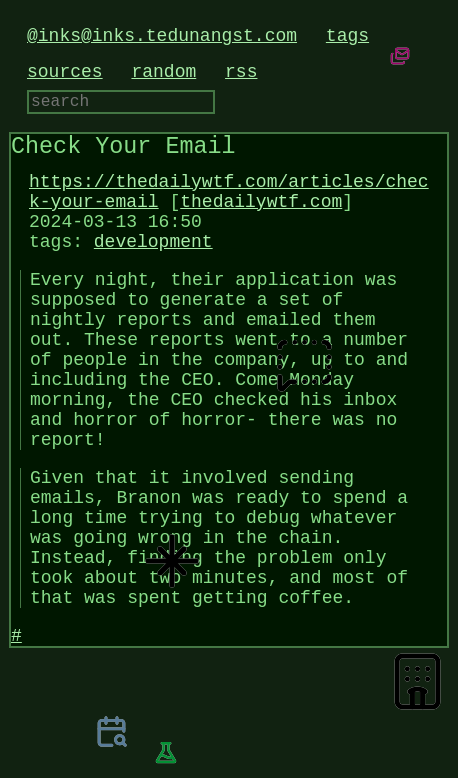 This screenshot has width=458, height=778. I want to click on set or view your north star goal, so click(172, 561).